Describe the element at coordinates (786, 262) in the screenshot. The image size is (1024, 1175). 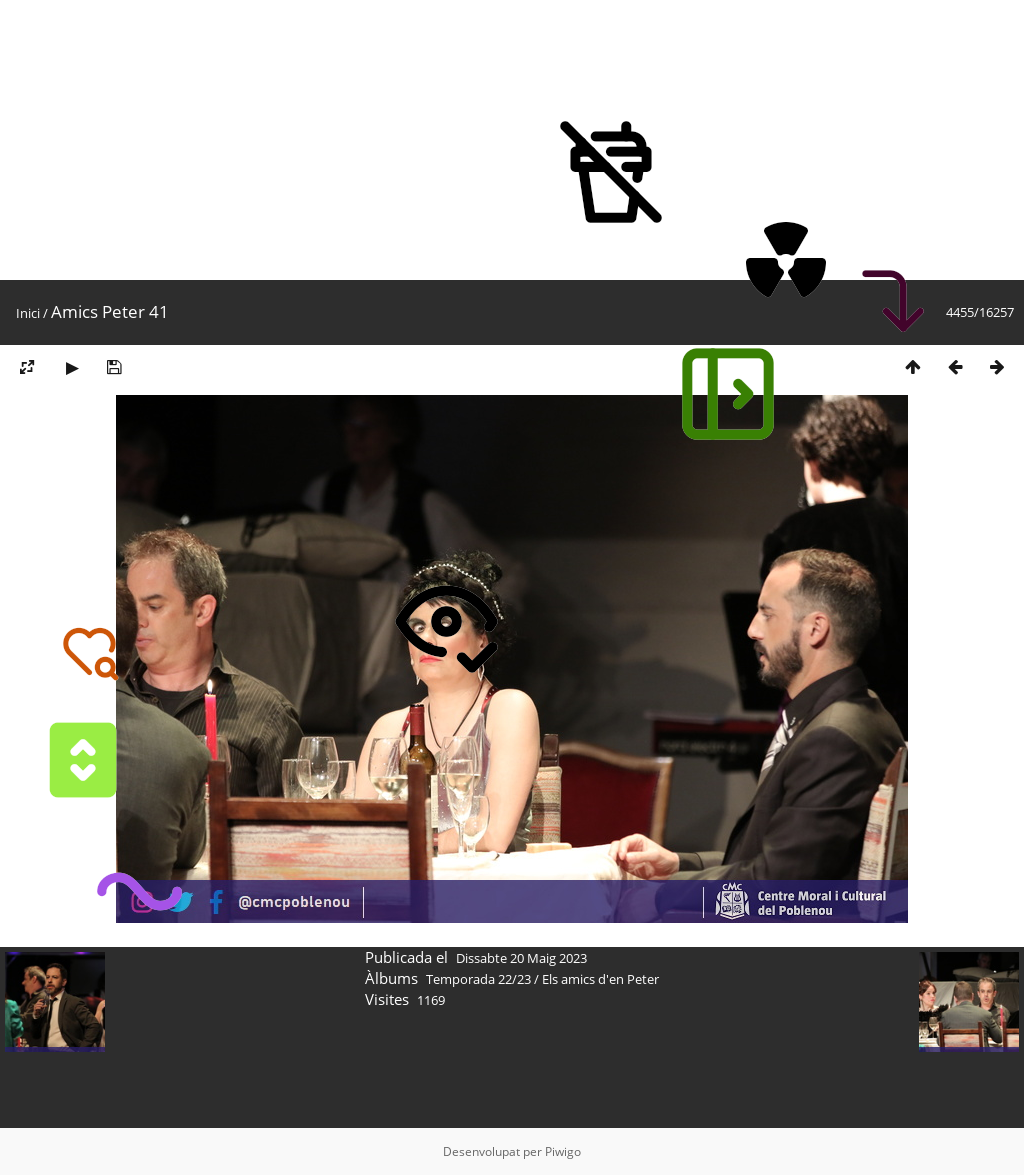
I see `indicates radioactive or hazardous material warning` at that location.